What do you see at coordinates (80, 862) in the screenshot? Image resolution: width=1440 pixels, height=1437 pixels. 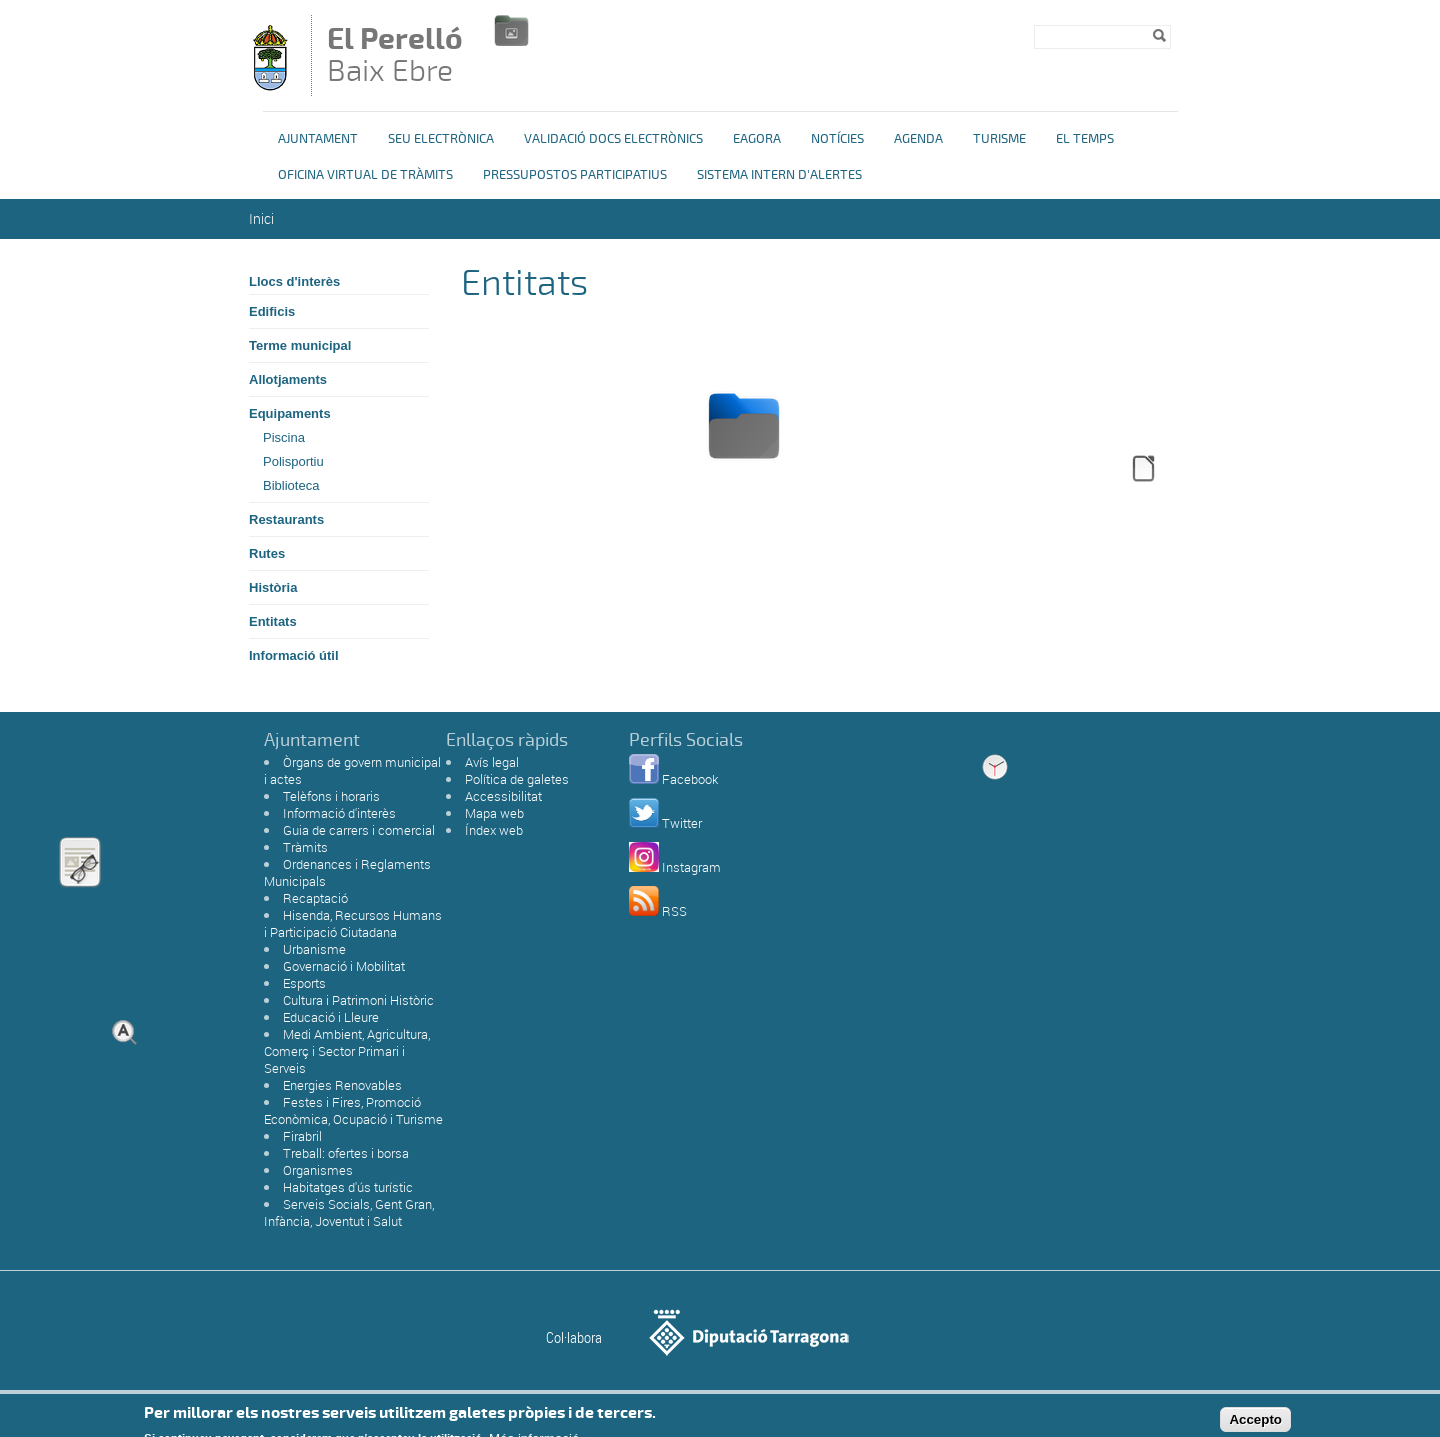 I see `open office productivity applications` at bounding box center [80, 862].